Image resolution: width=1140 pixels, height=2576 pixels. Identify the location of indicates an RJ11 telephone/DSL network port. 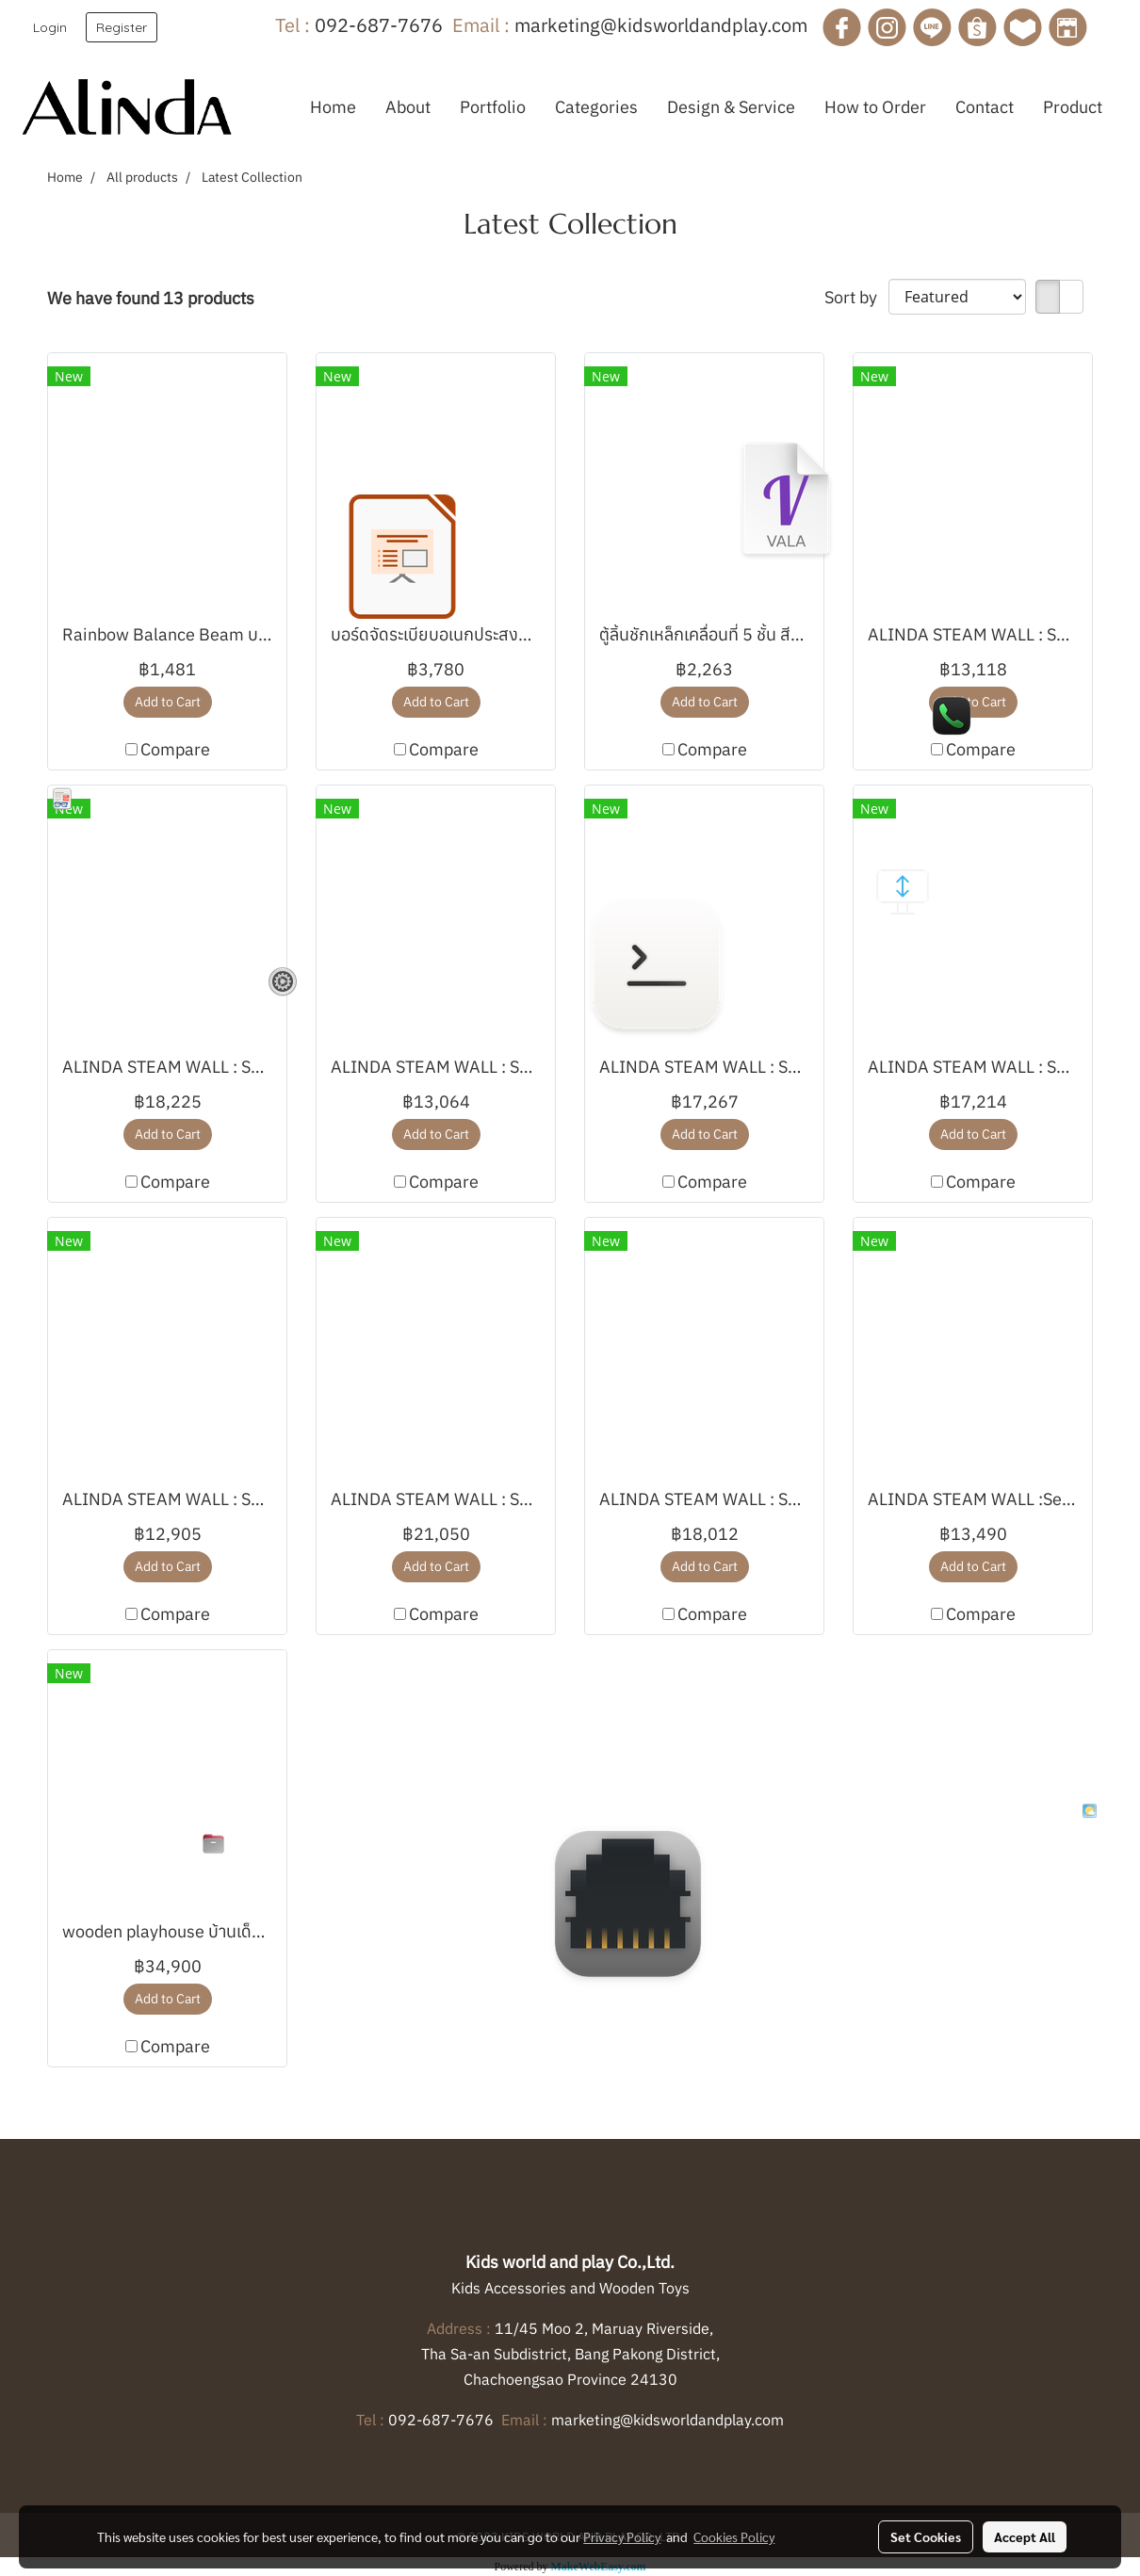
(627, 1904).